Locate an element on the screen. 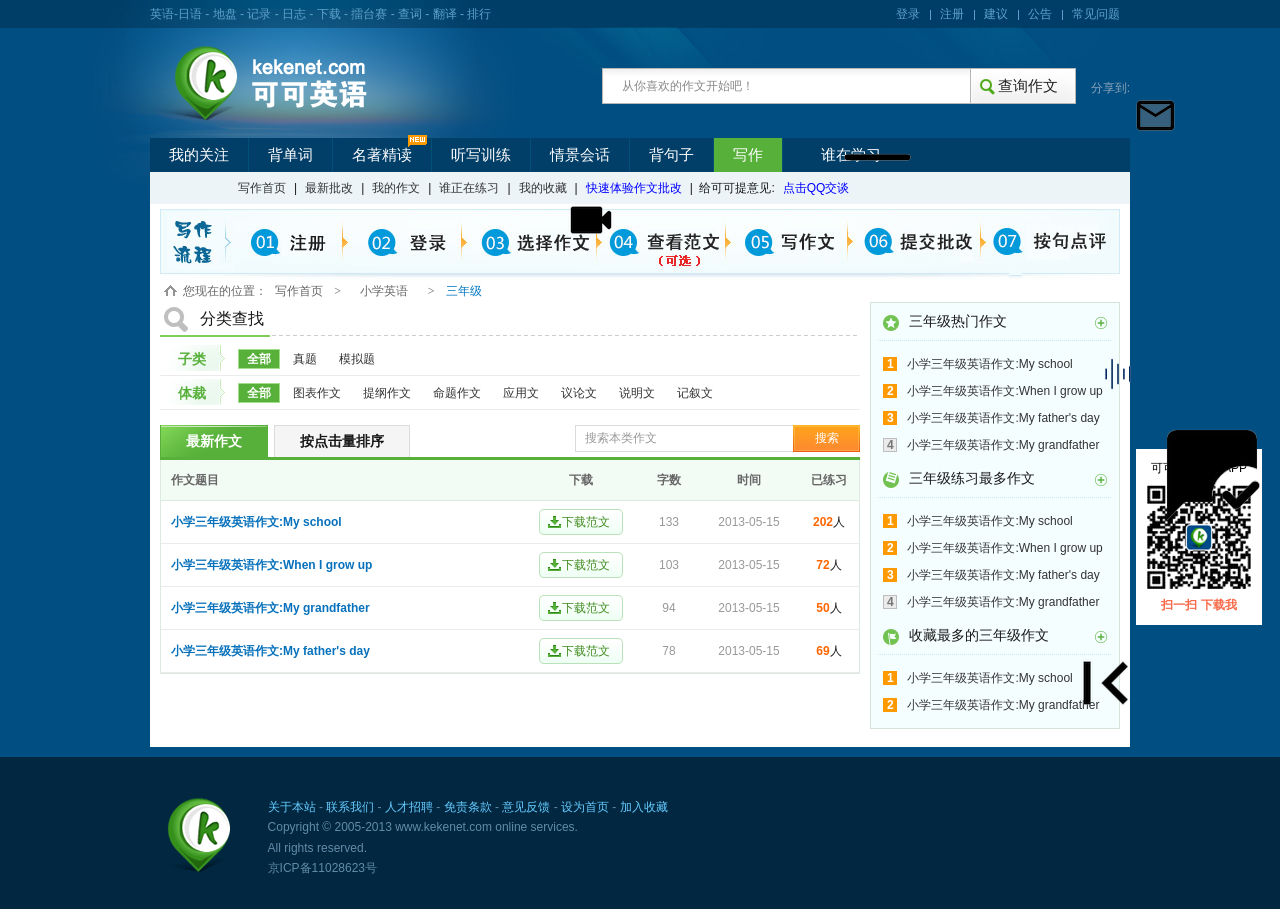 This screenshot has height=909, width=1280. view unread emails or messages is located at coordinates (1155, 115).